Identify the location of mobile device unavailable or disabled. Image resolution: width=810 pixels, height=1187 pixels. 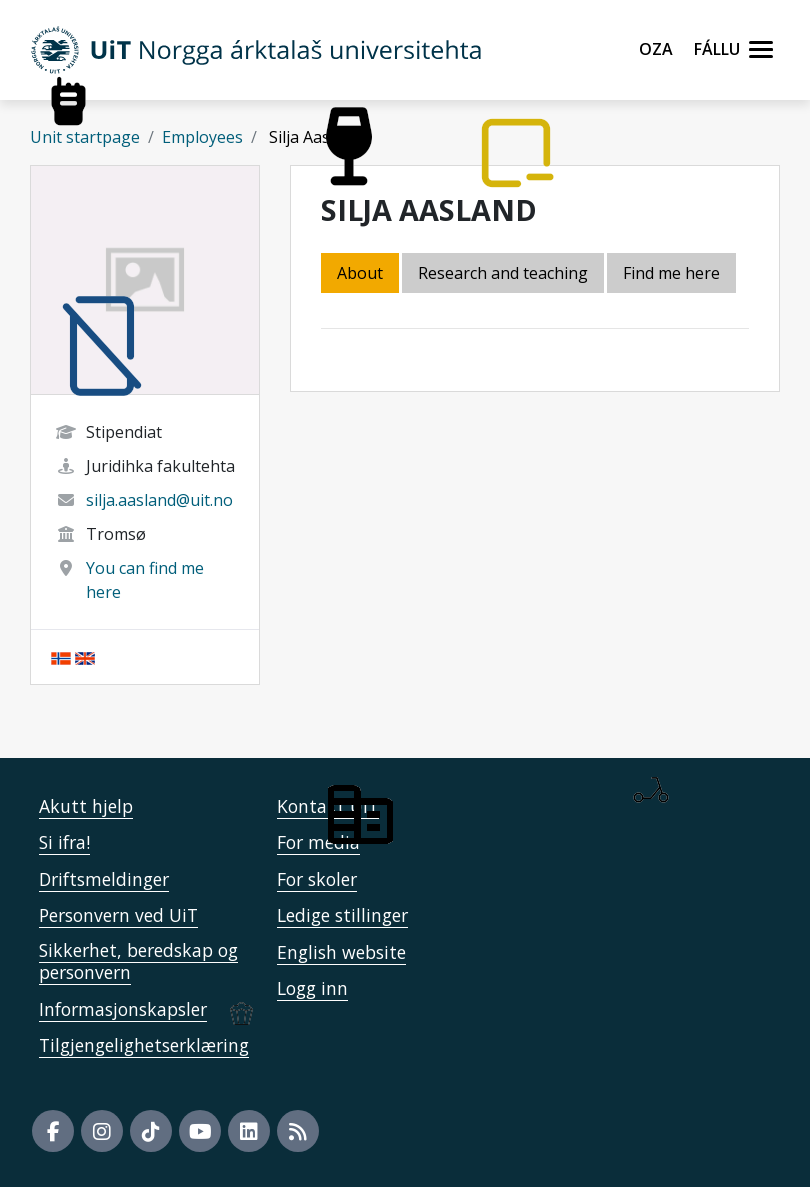
(102, 346).